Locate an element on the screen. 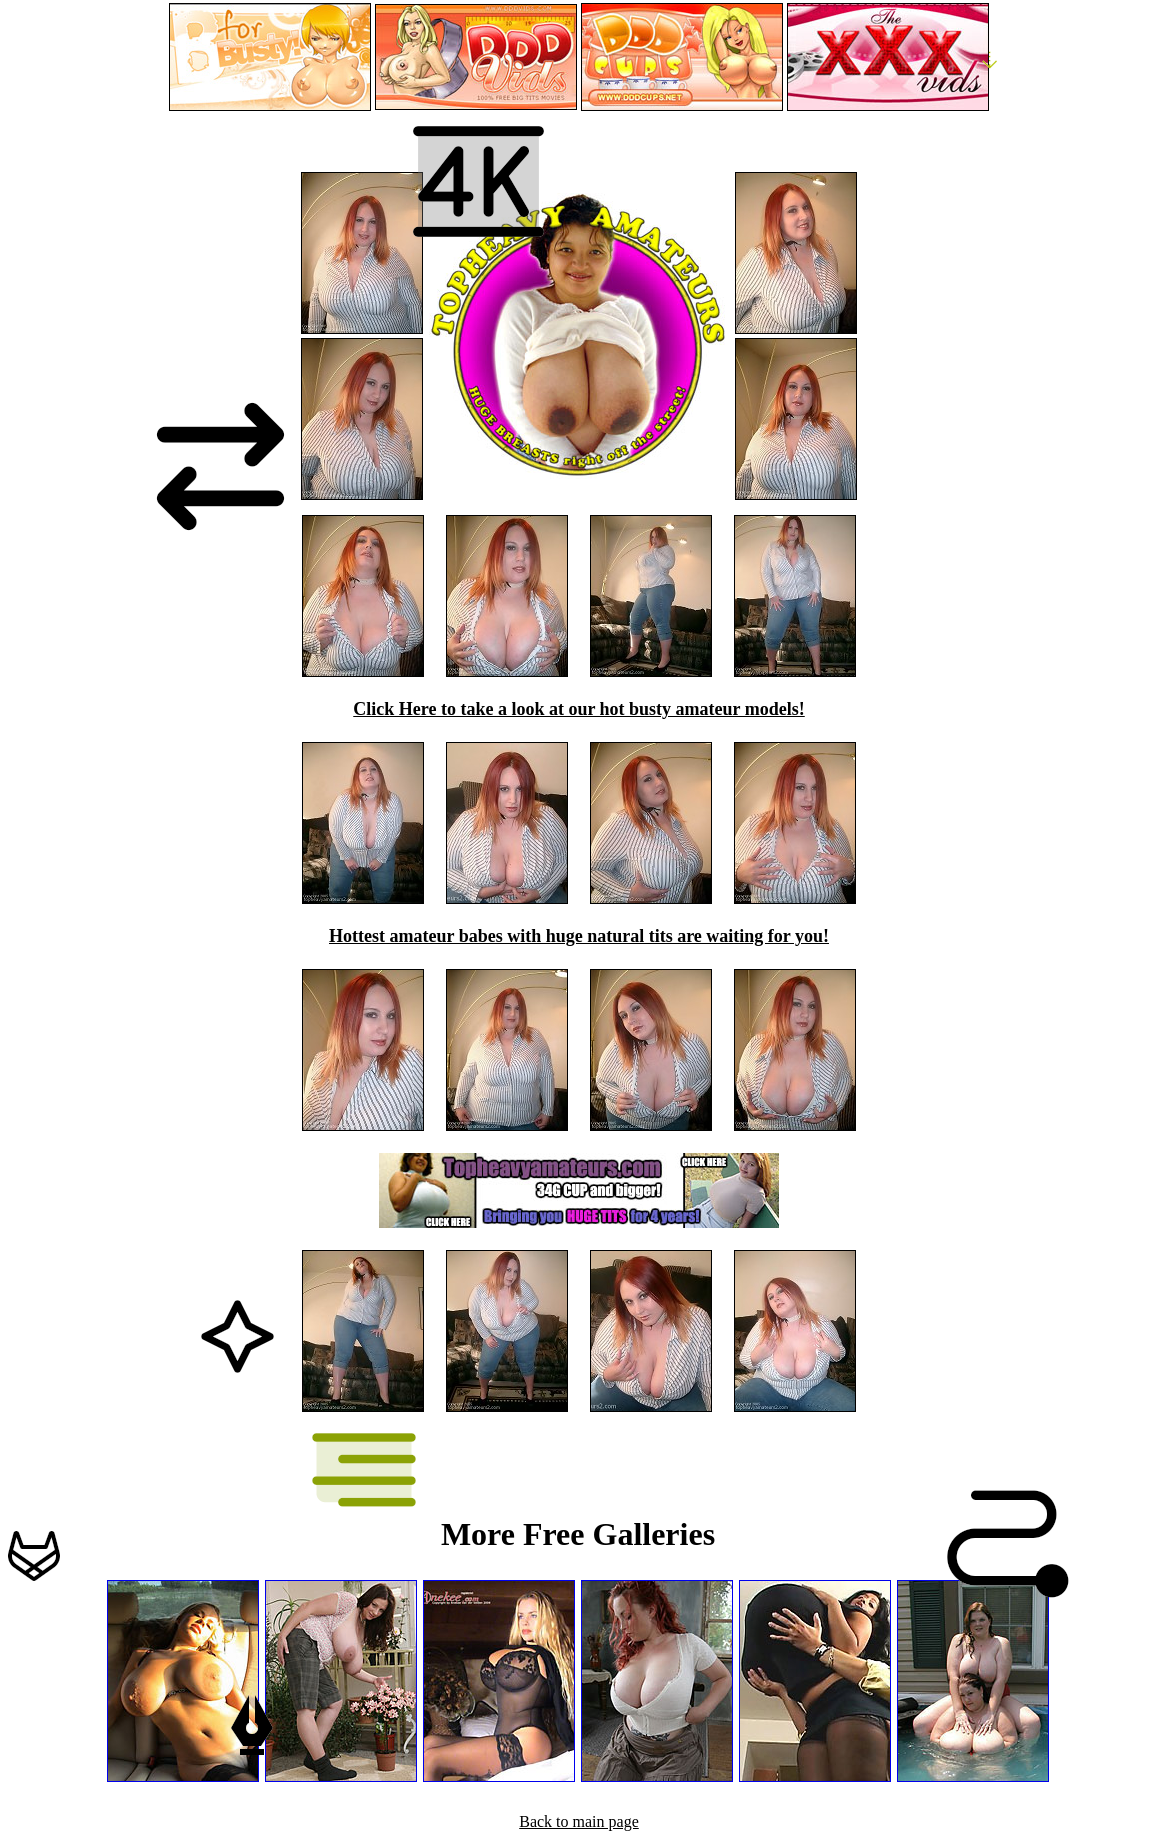  align text to the right is located at coordinates (364, 1472).